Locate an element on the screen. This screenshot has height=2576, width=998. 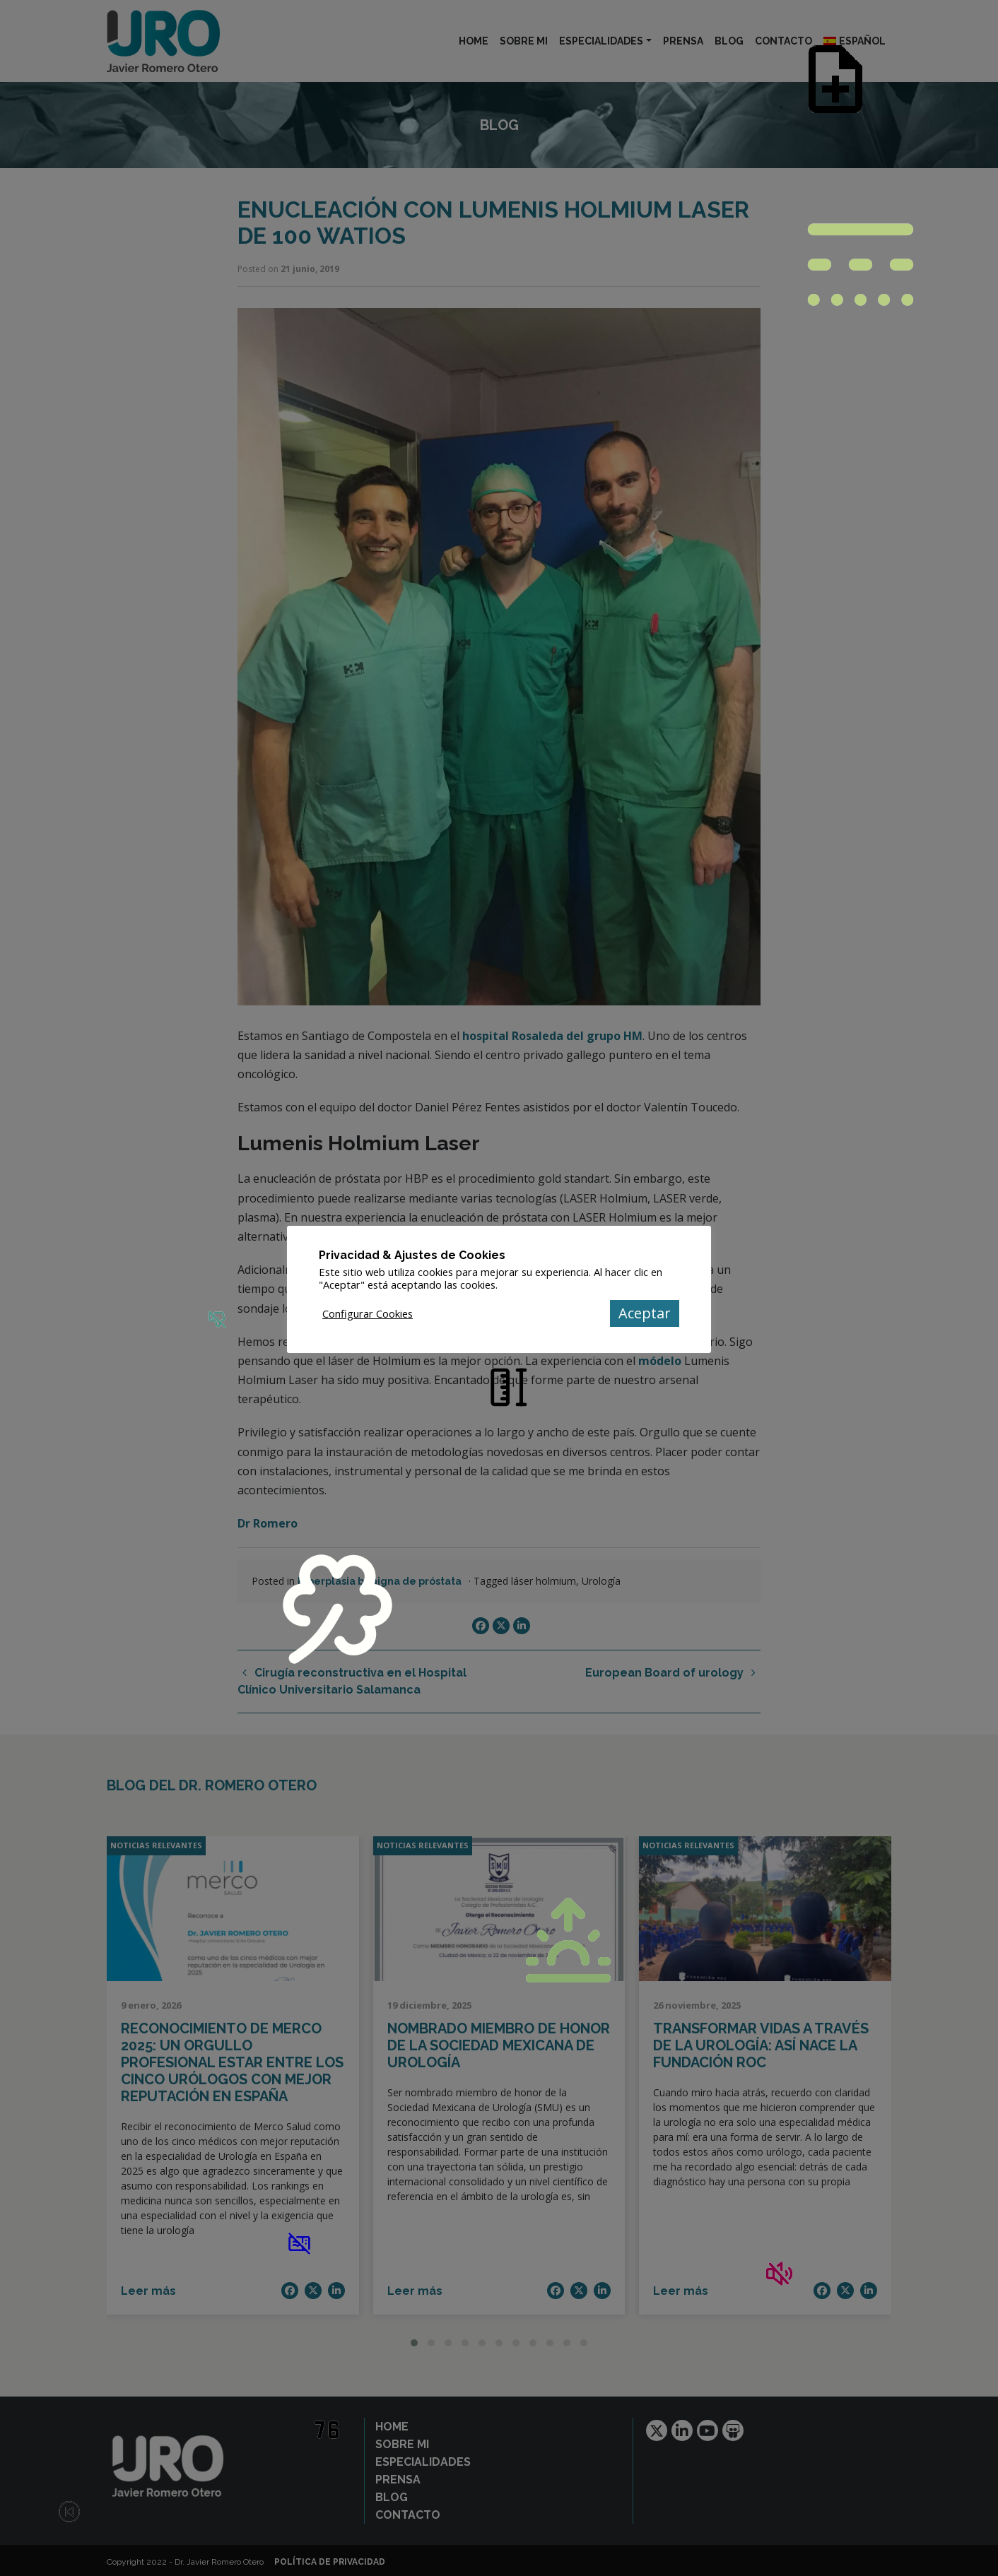
indicates a michelin green star rating for sustainable restaurants is located at coordinates (337, 1609).